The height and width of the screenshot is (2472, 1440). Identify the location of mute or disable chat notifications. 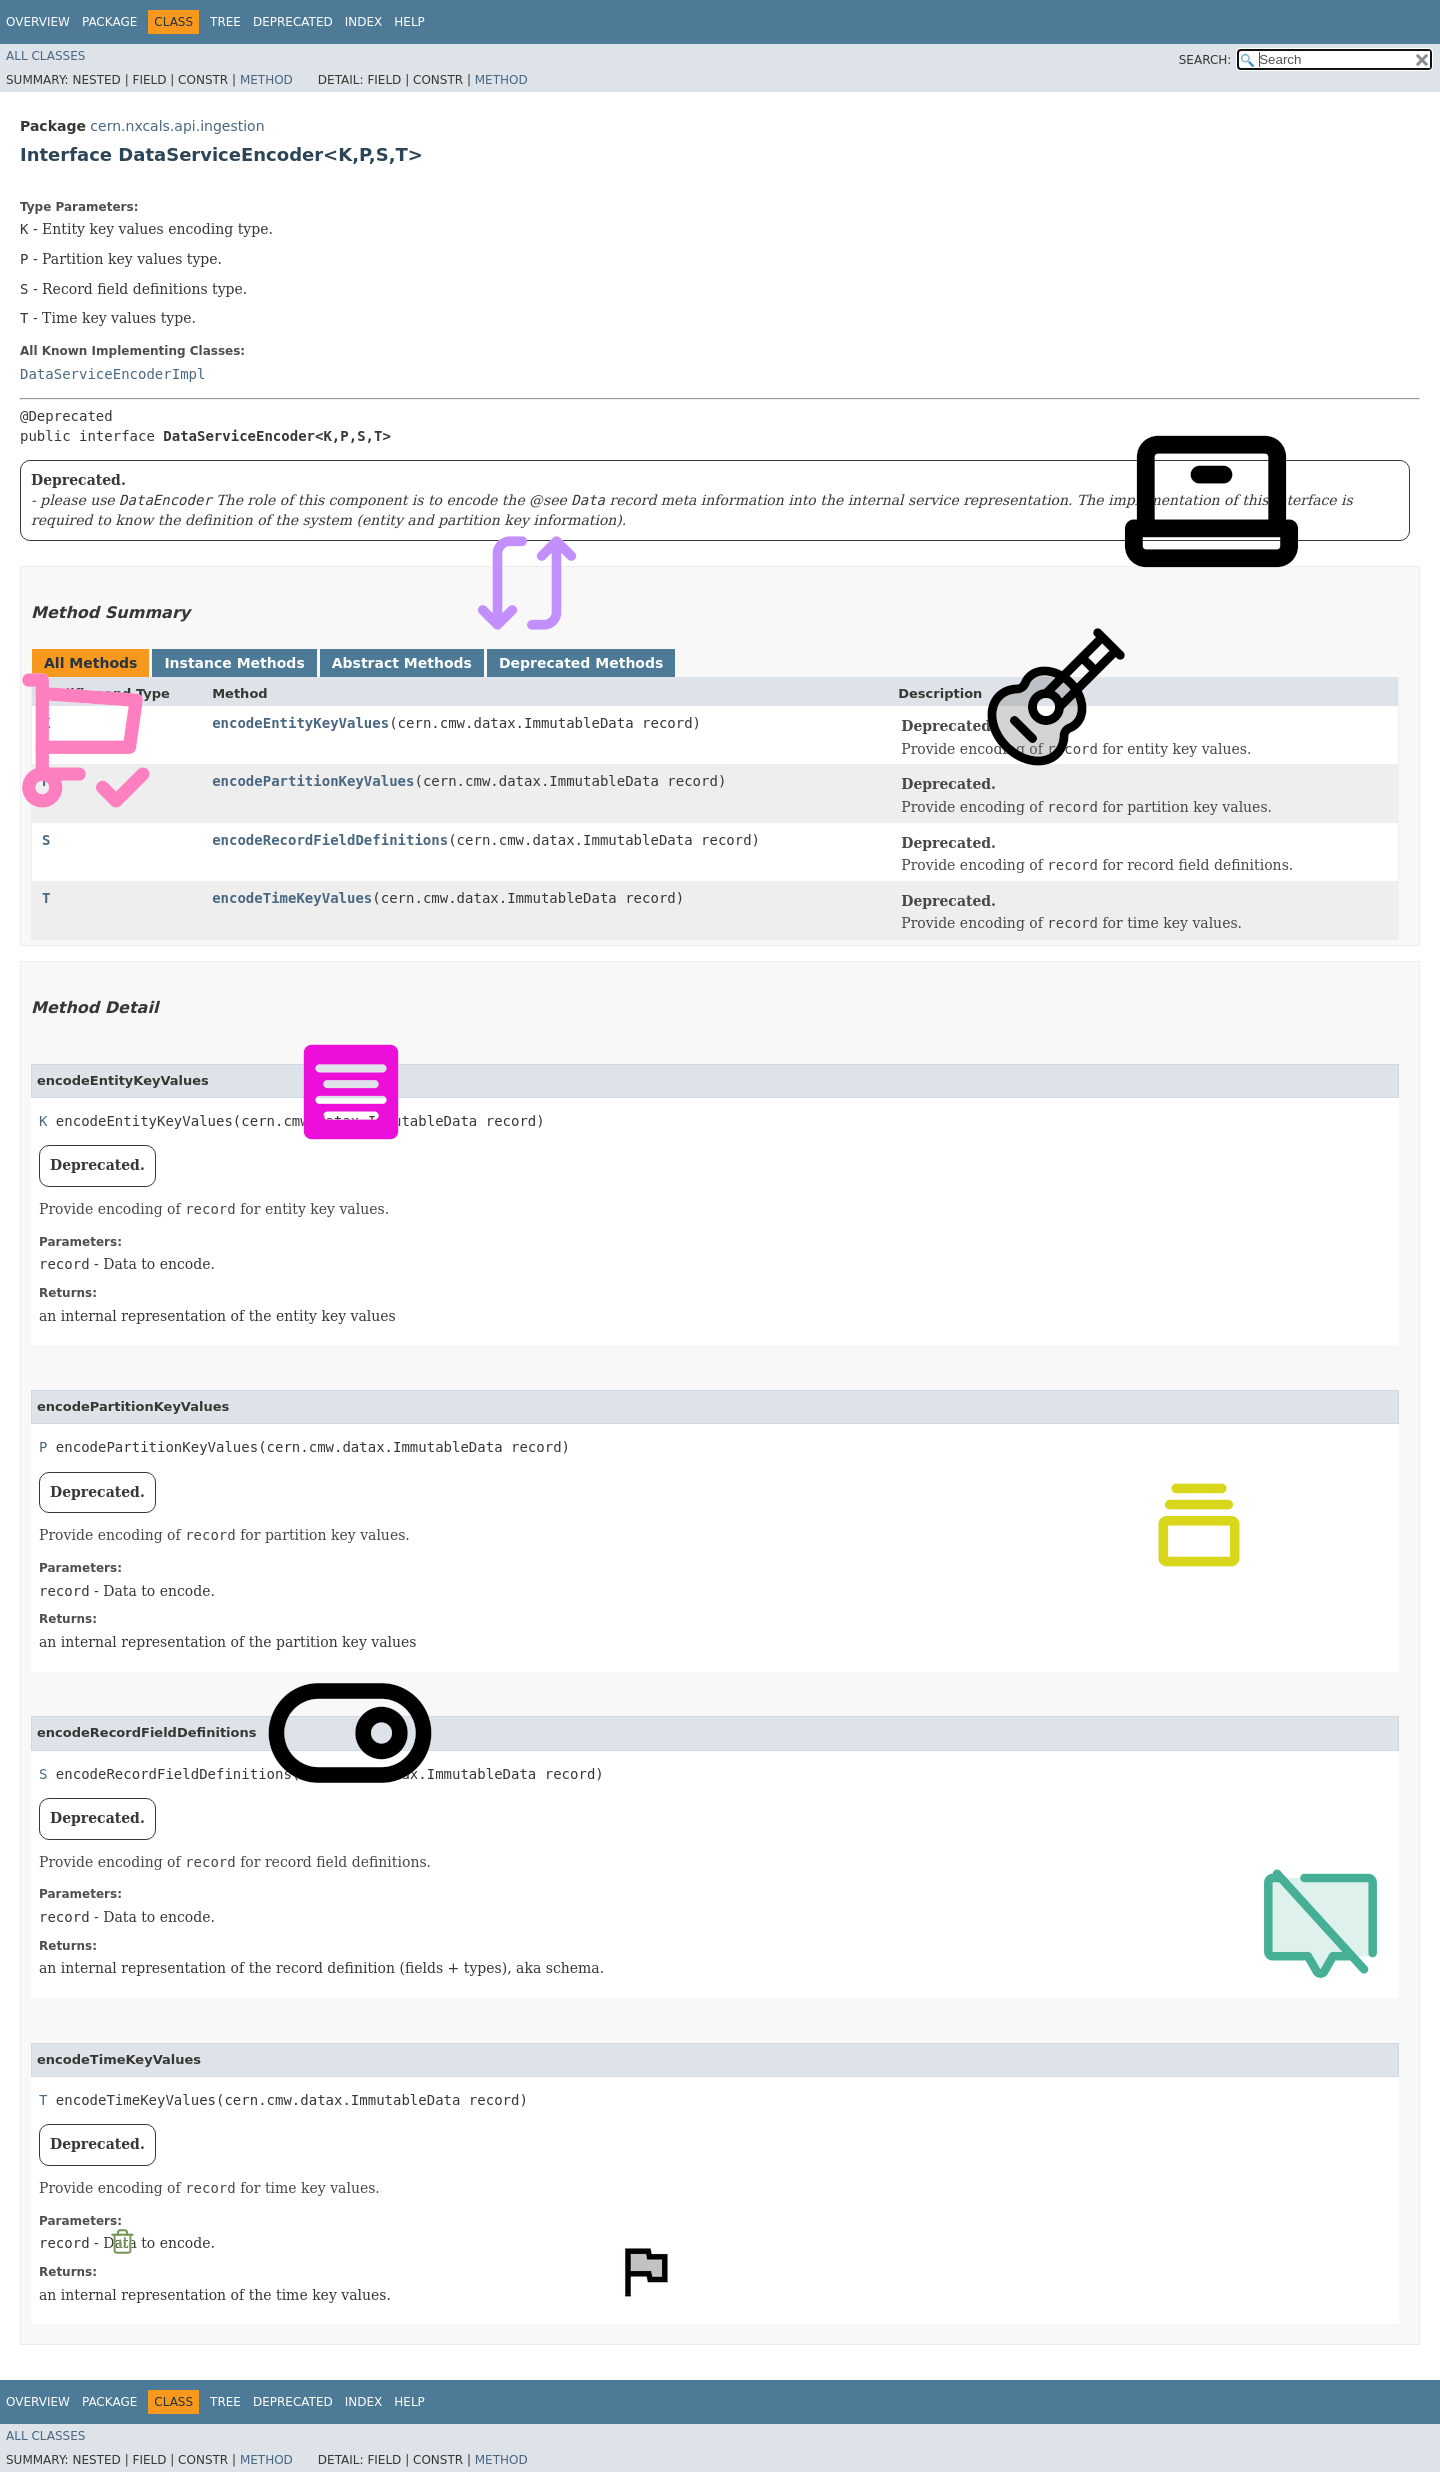
(1320, 1921).